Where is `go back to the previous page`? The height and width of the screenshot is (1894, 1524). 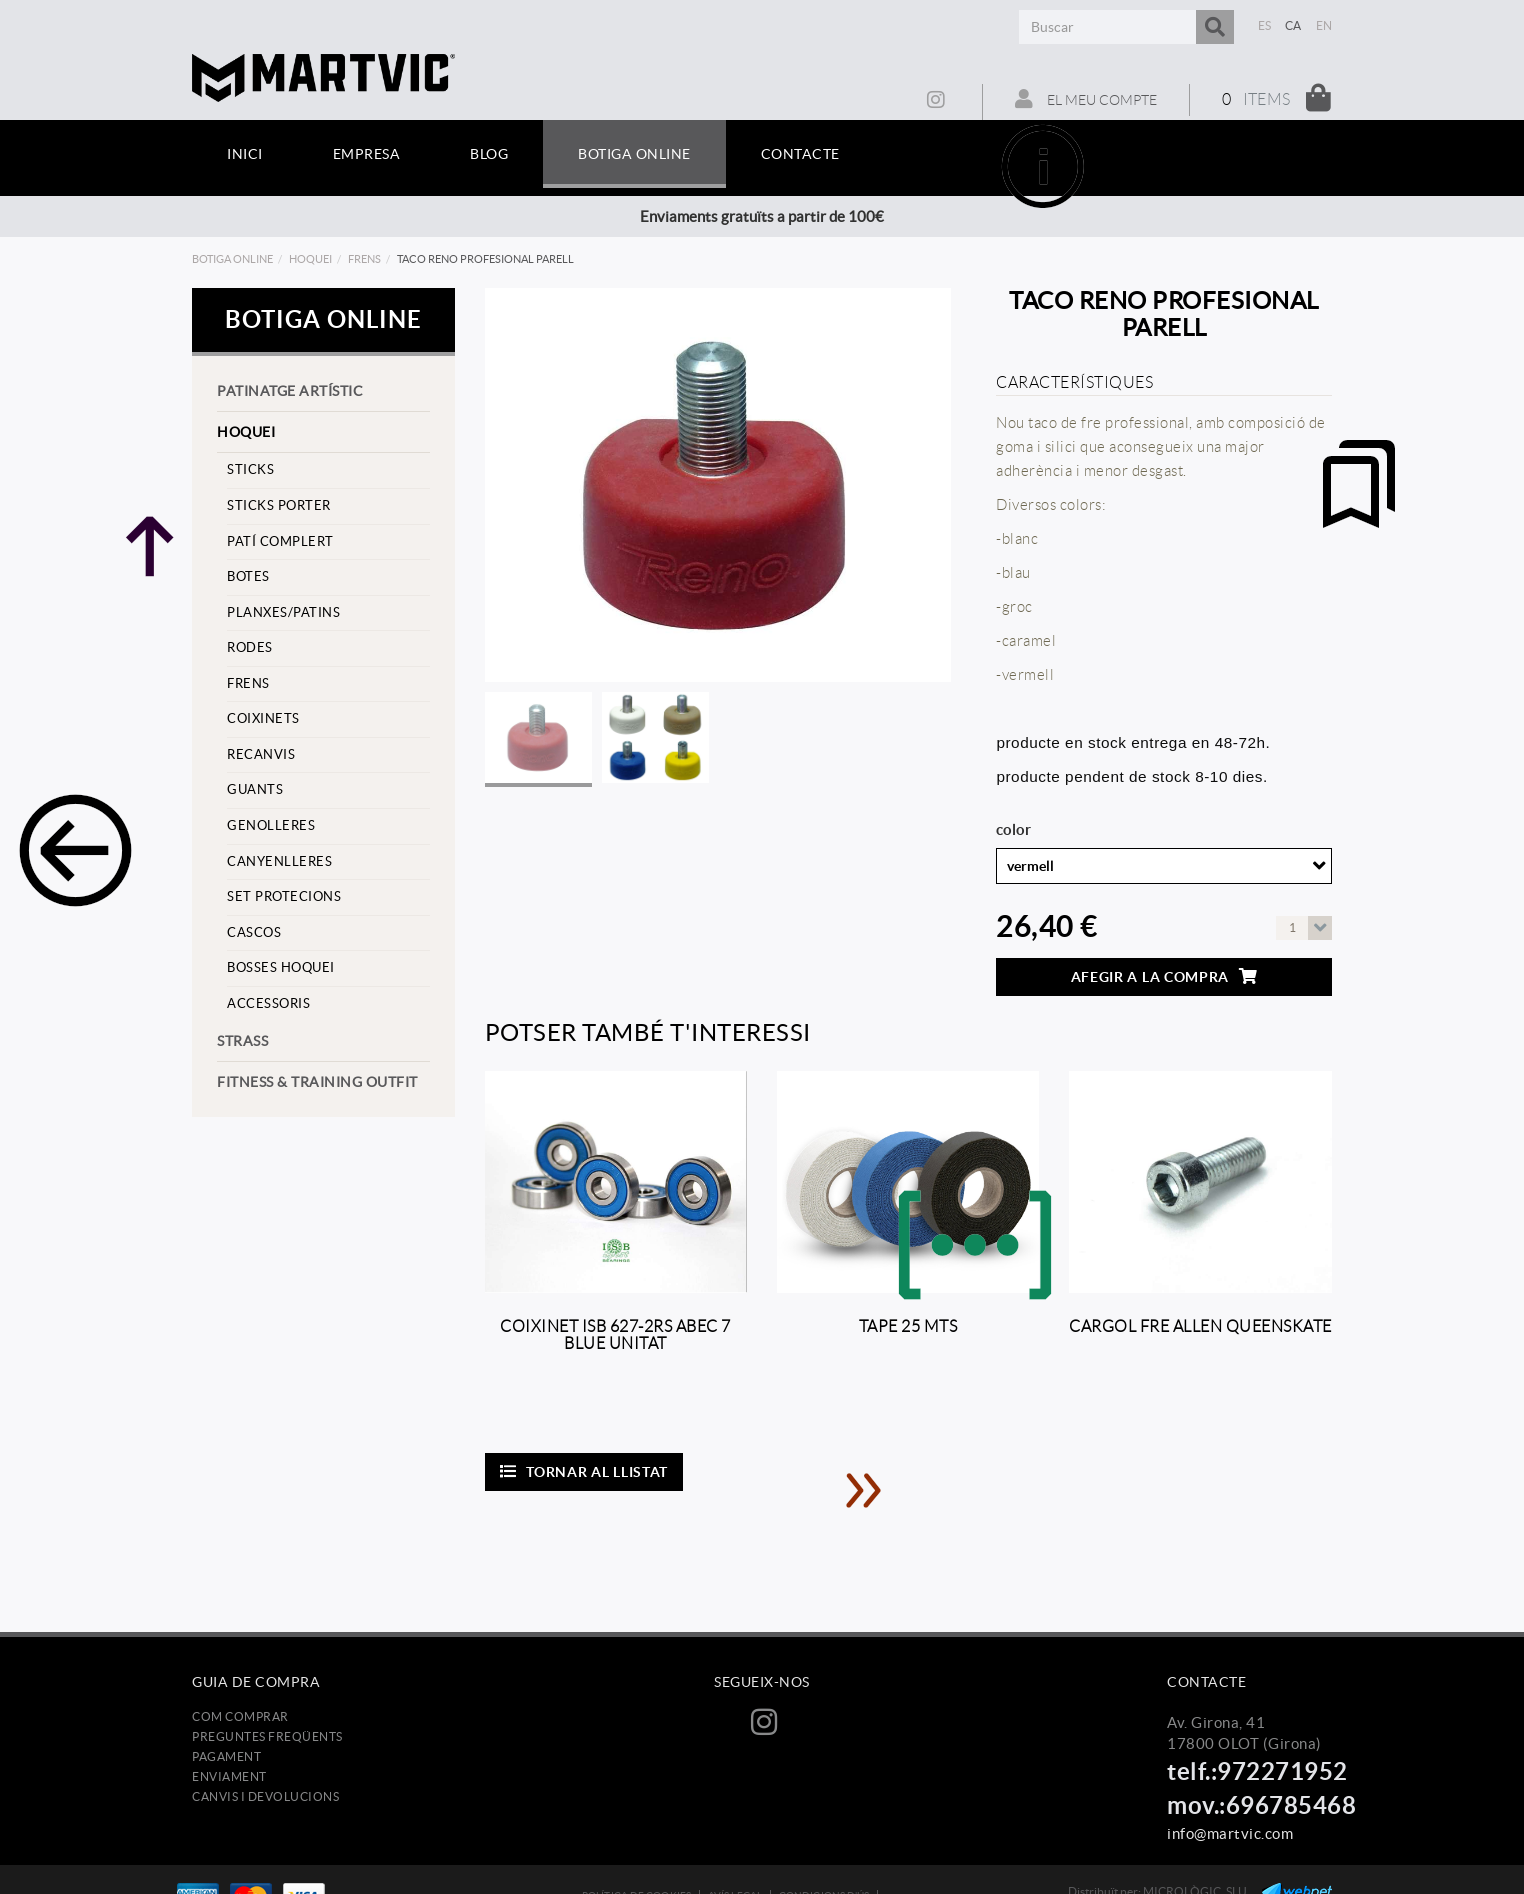
go back to the previous page is located at coordinates (75, 850).